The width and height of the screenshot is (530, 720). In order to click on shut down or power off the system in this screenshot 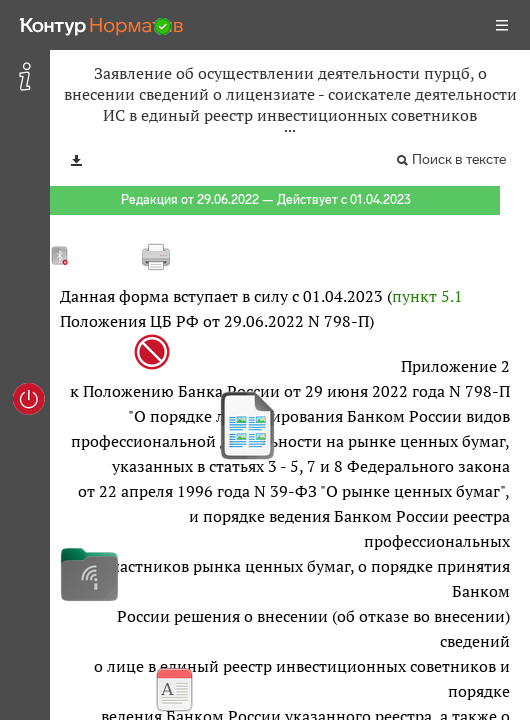, I will do `click(29, 399)`.